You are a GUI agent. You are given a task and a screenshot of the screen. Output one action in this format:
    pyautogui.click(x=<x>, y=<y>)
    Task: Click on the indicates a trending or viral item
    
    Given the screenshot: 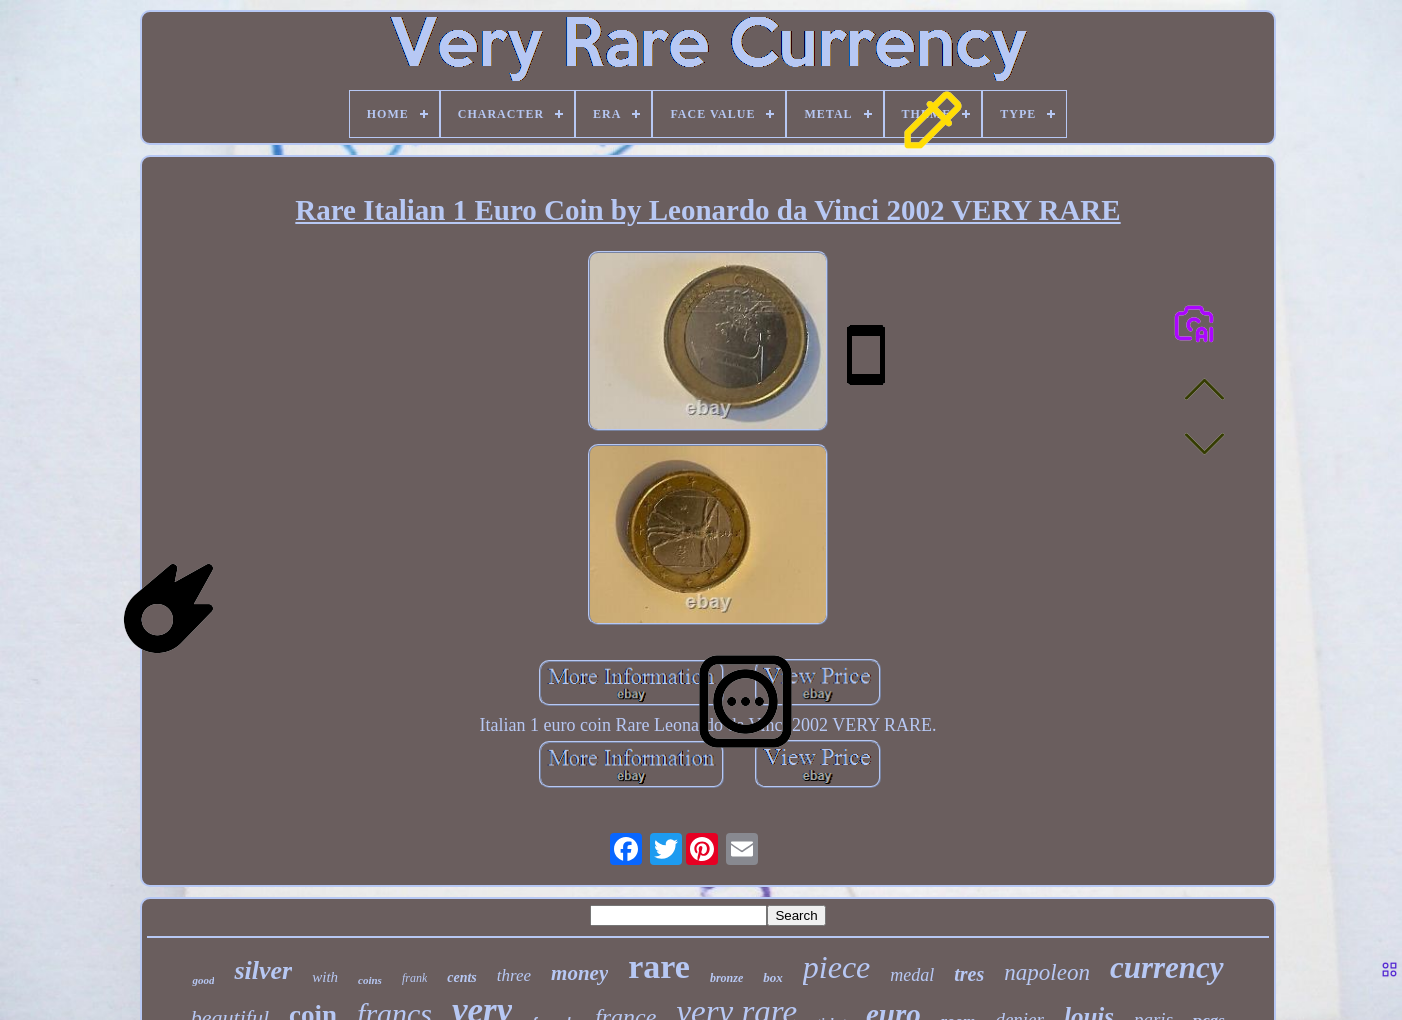 What is the action you would take?
    pyautogui.click(x=168, y=608)
    